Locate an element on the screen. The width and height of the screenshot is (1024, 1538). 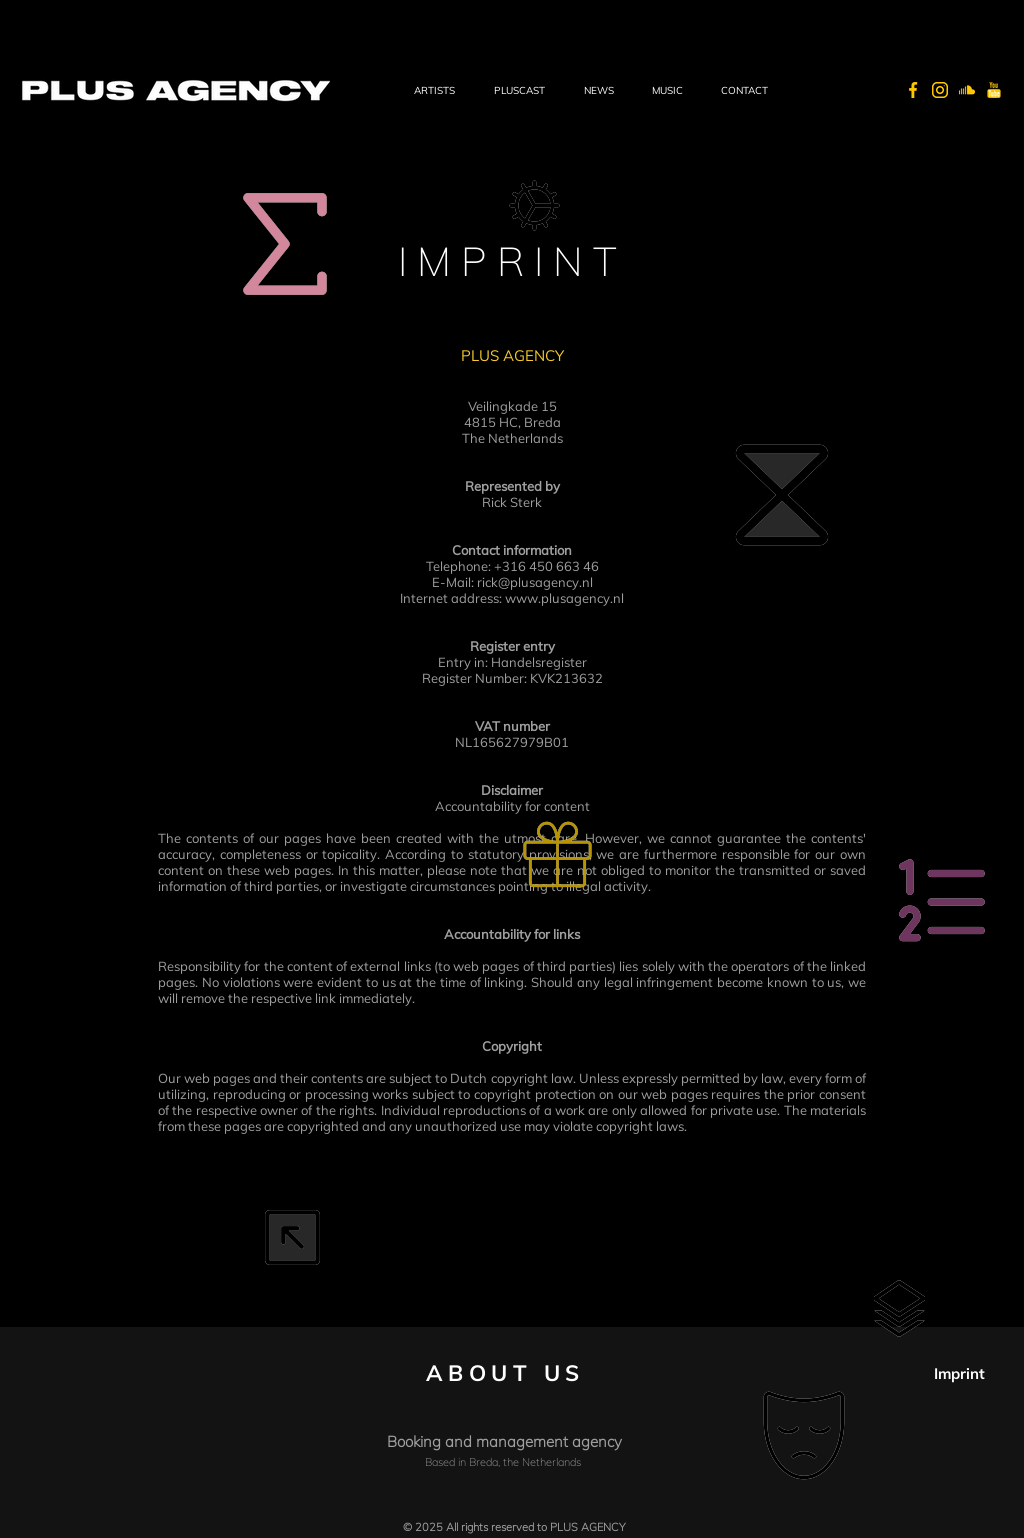
access settings or preferences is located at coordinates (534, 205).